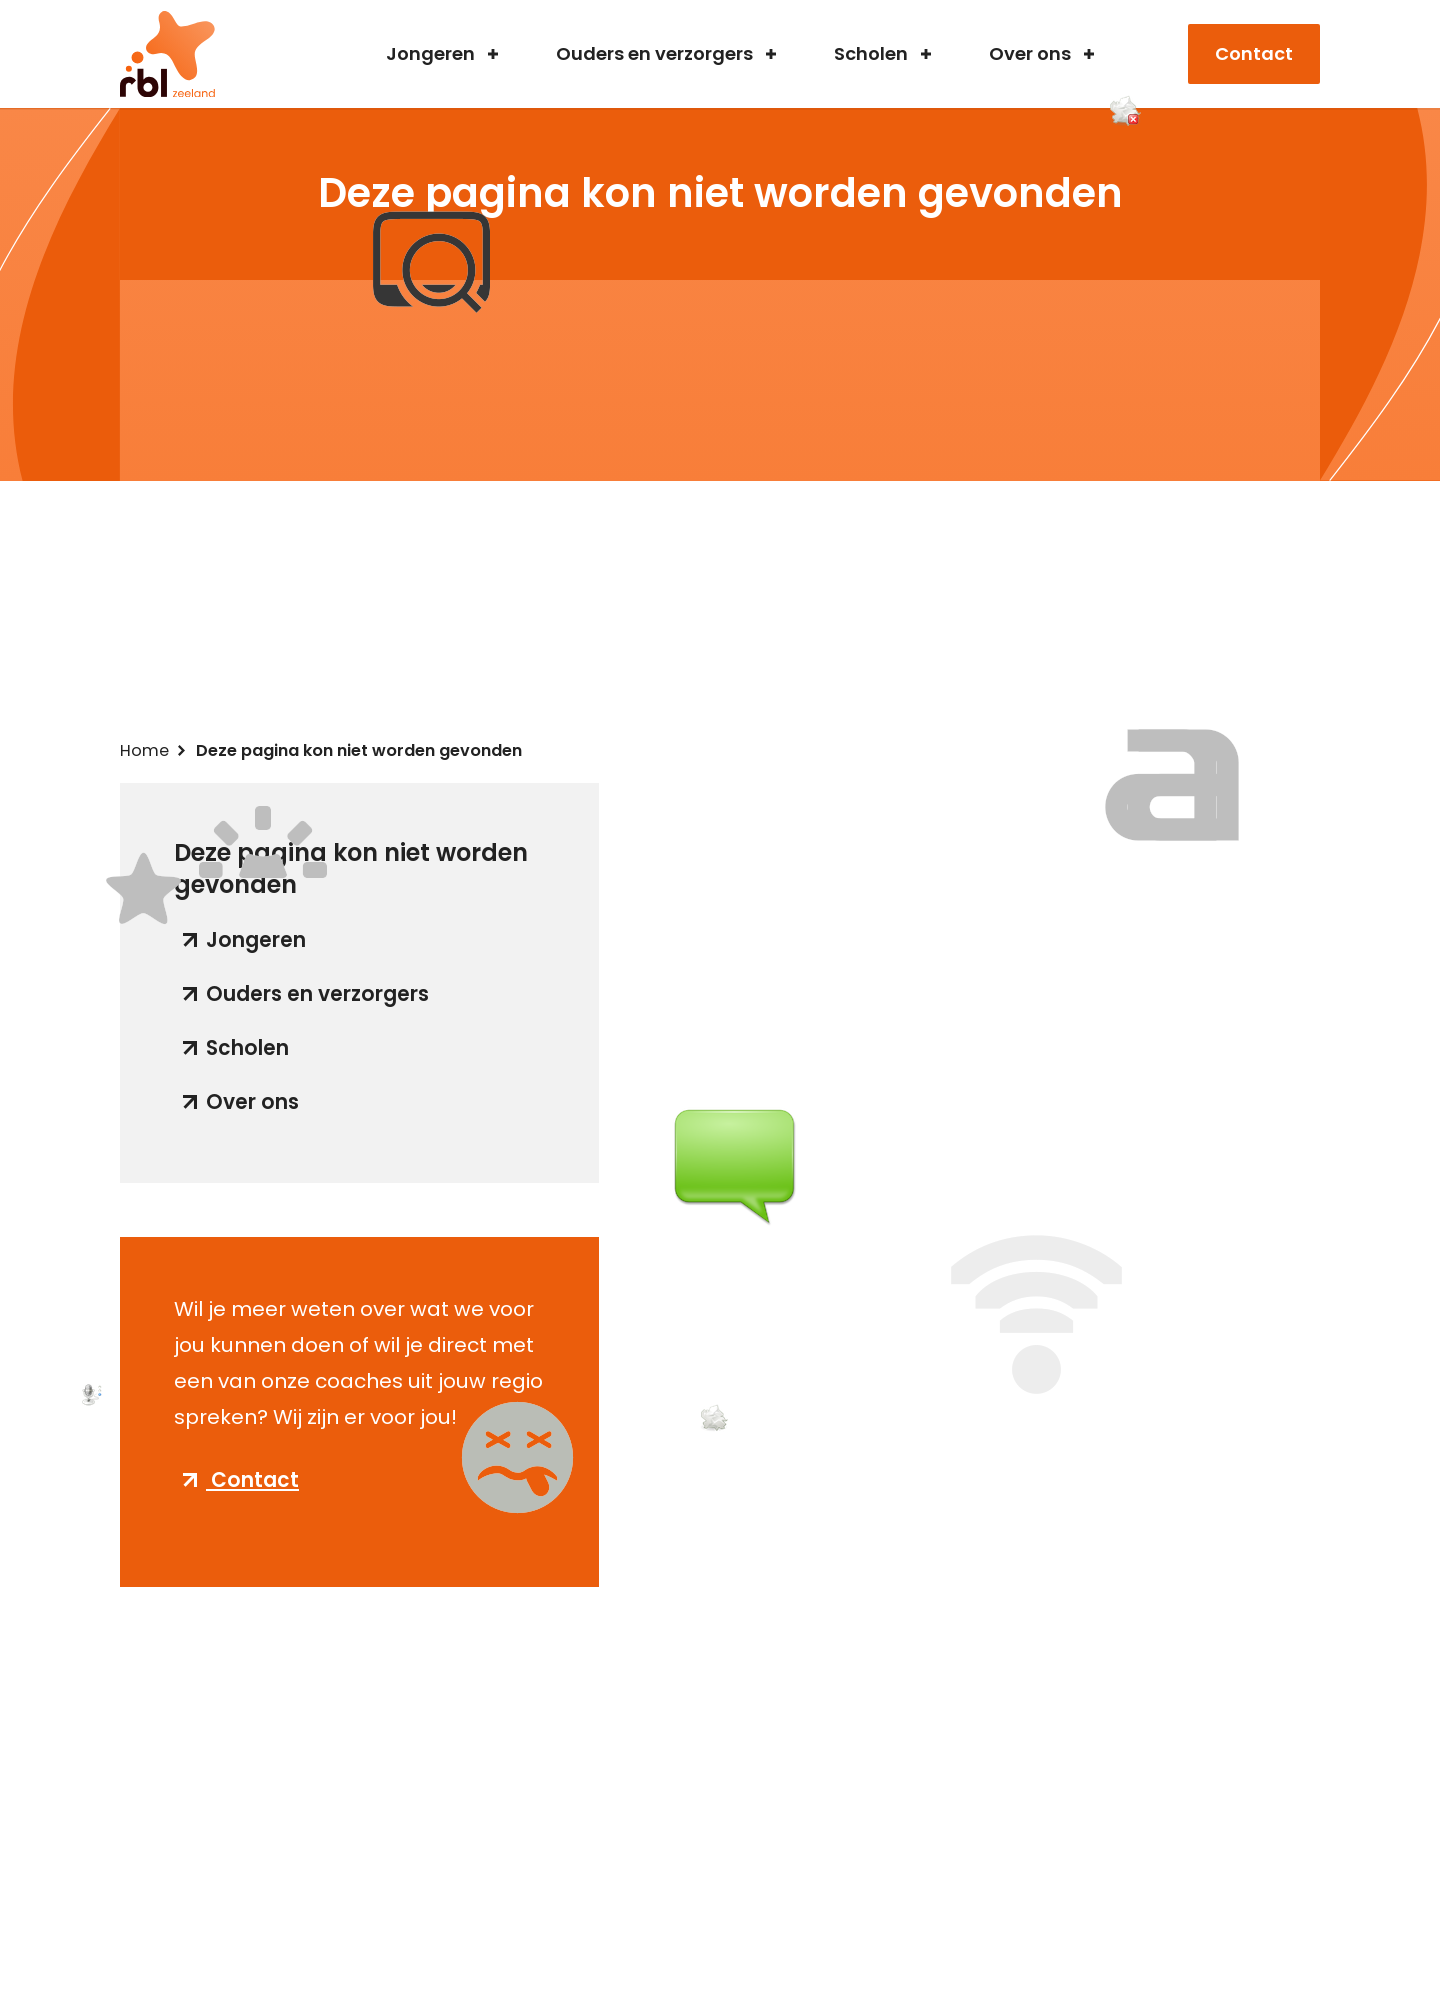  Describe the element at coordinates (92, 1395) in the screenshot. I see `microphone input level is set to low` at that location.